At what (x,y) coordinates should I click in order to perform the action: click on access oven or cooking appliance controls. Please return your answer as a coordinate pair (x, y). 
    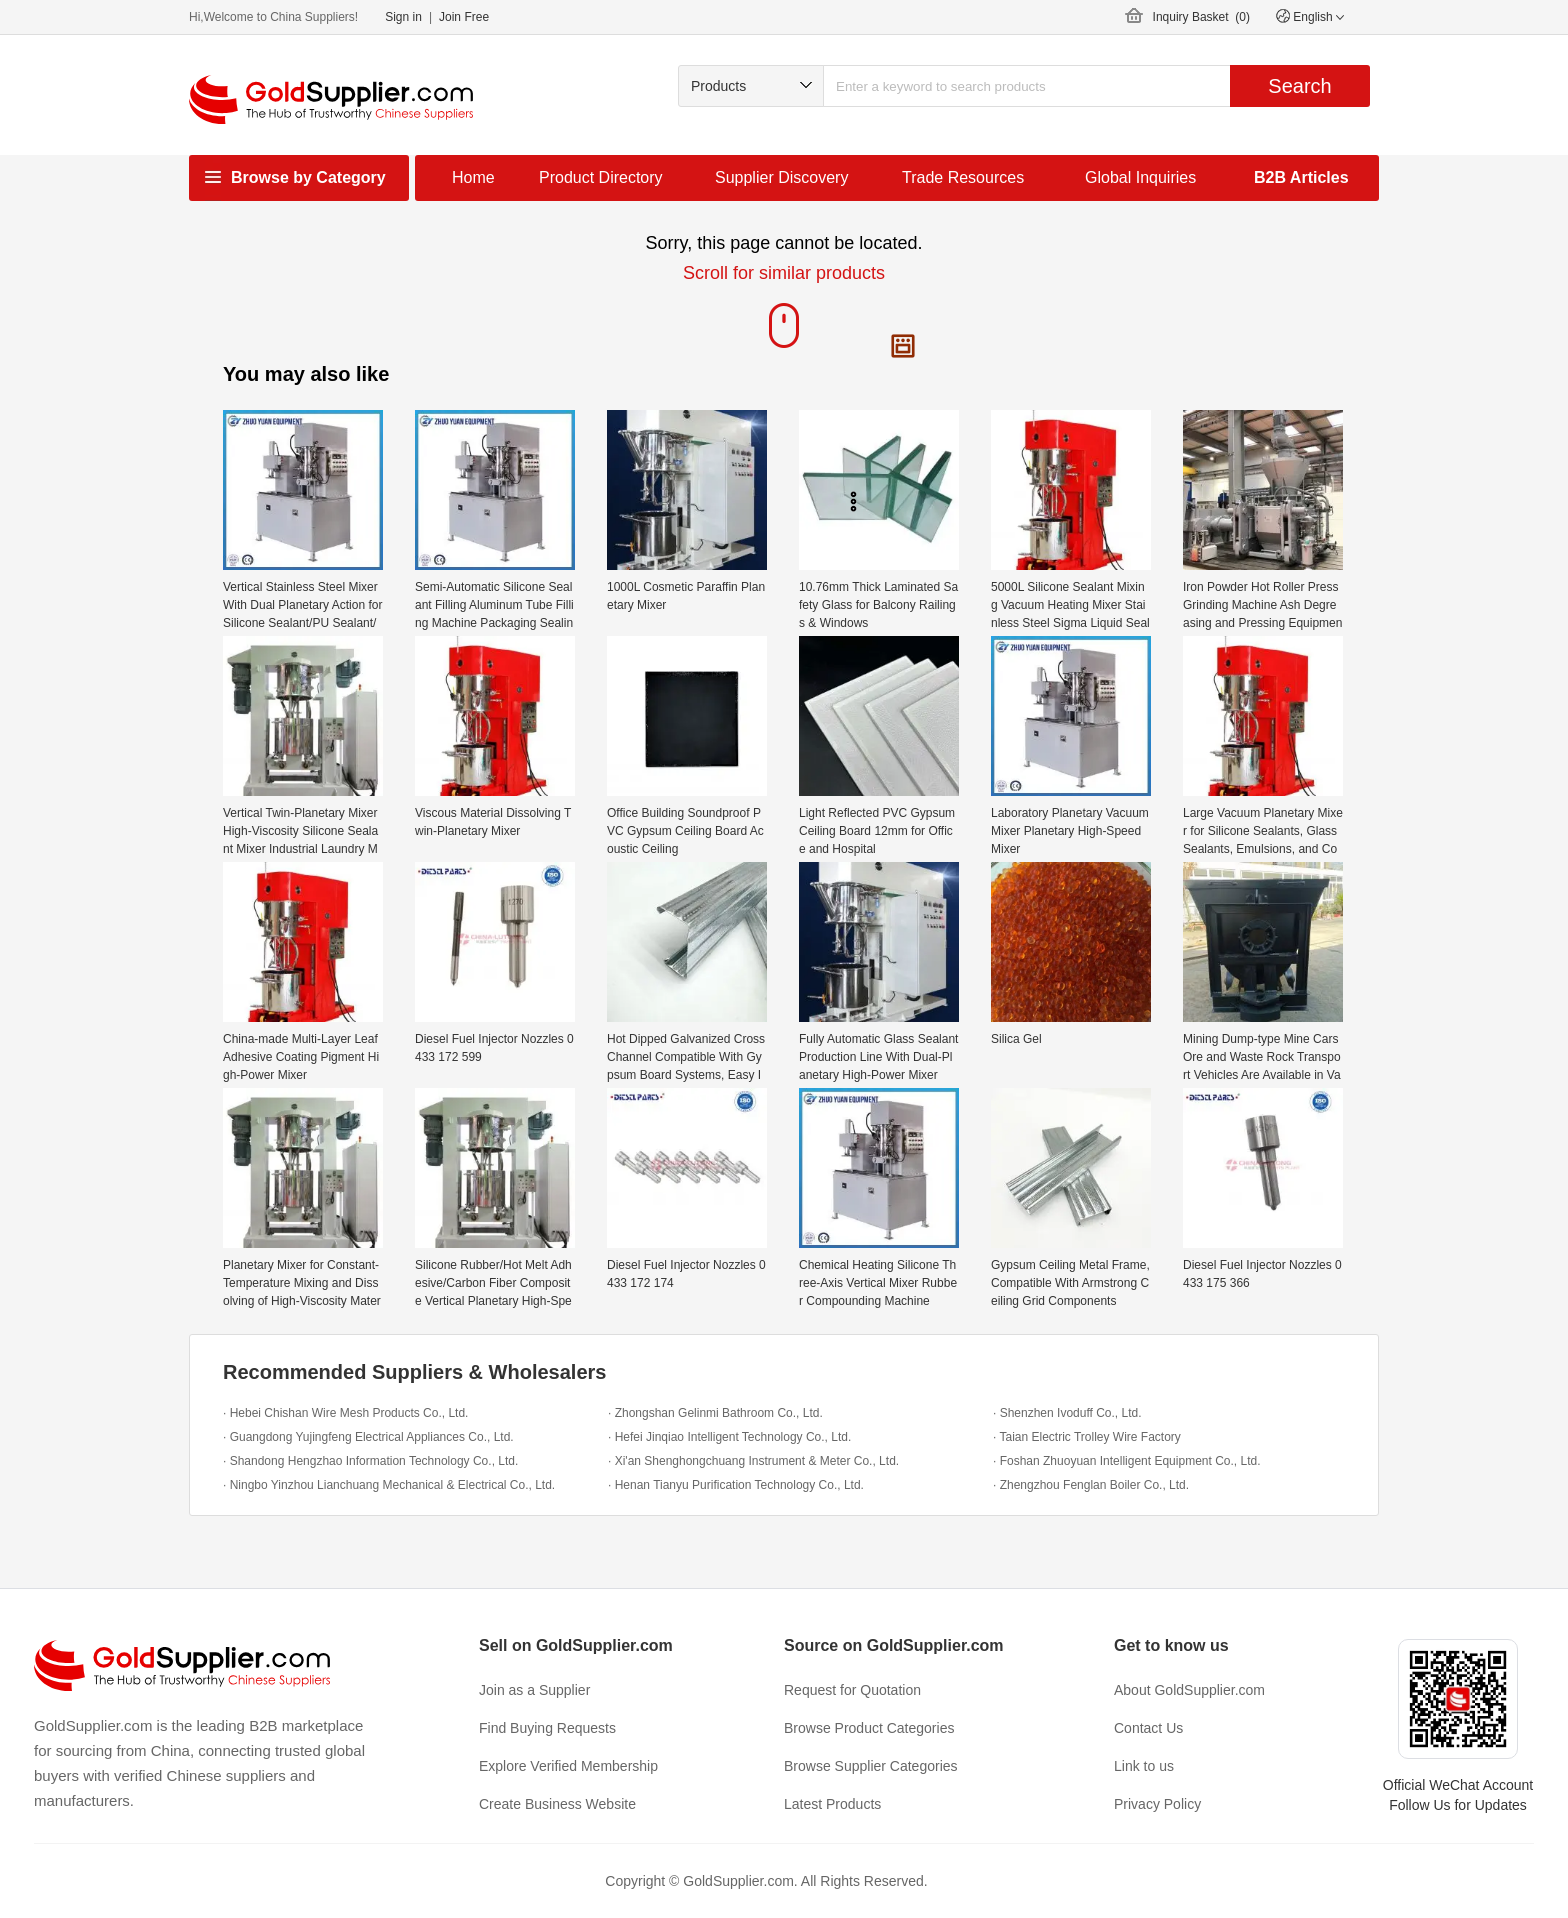
    Looking at the image, I should click on (903, 346).